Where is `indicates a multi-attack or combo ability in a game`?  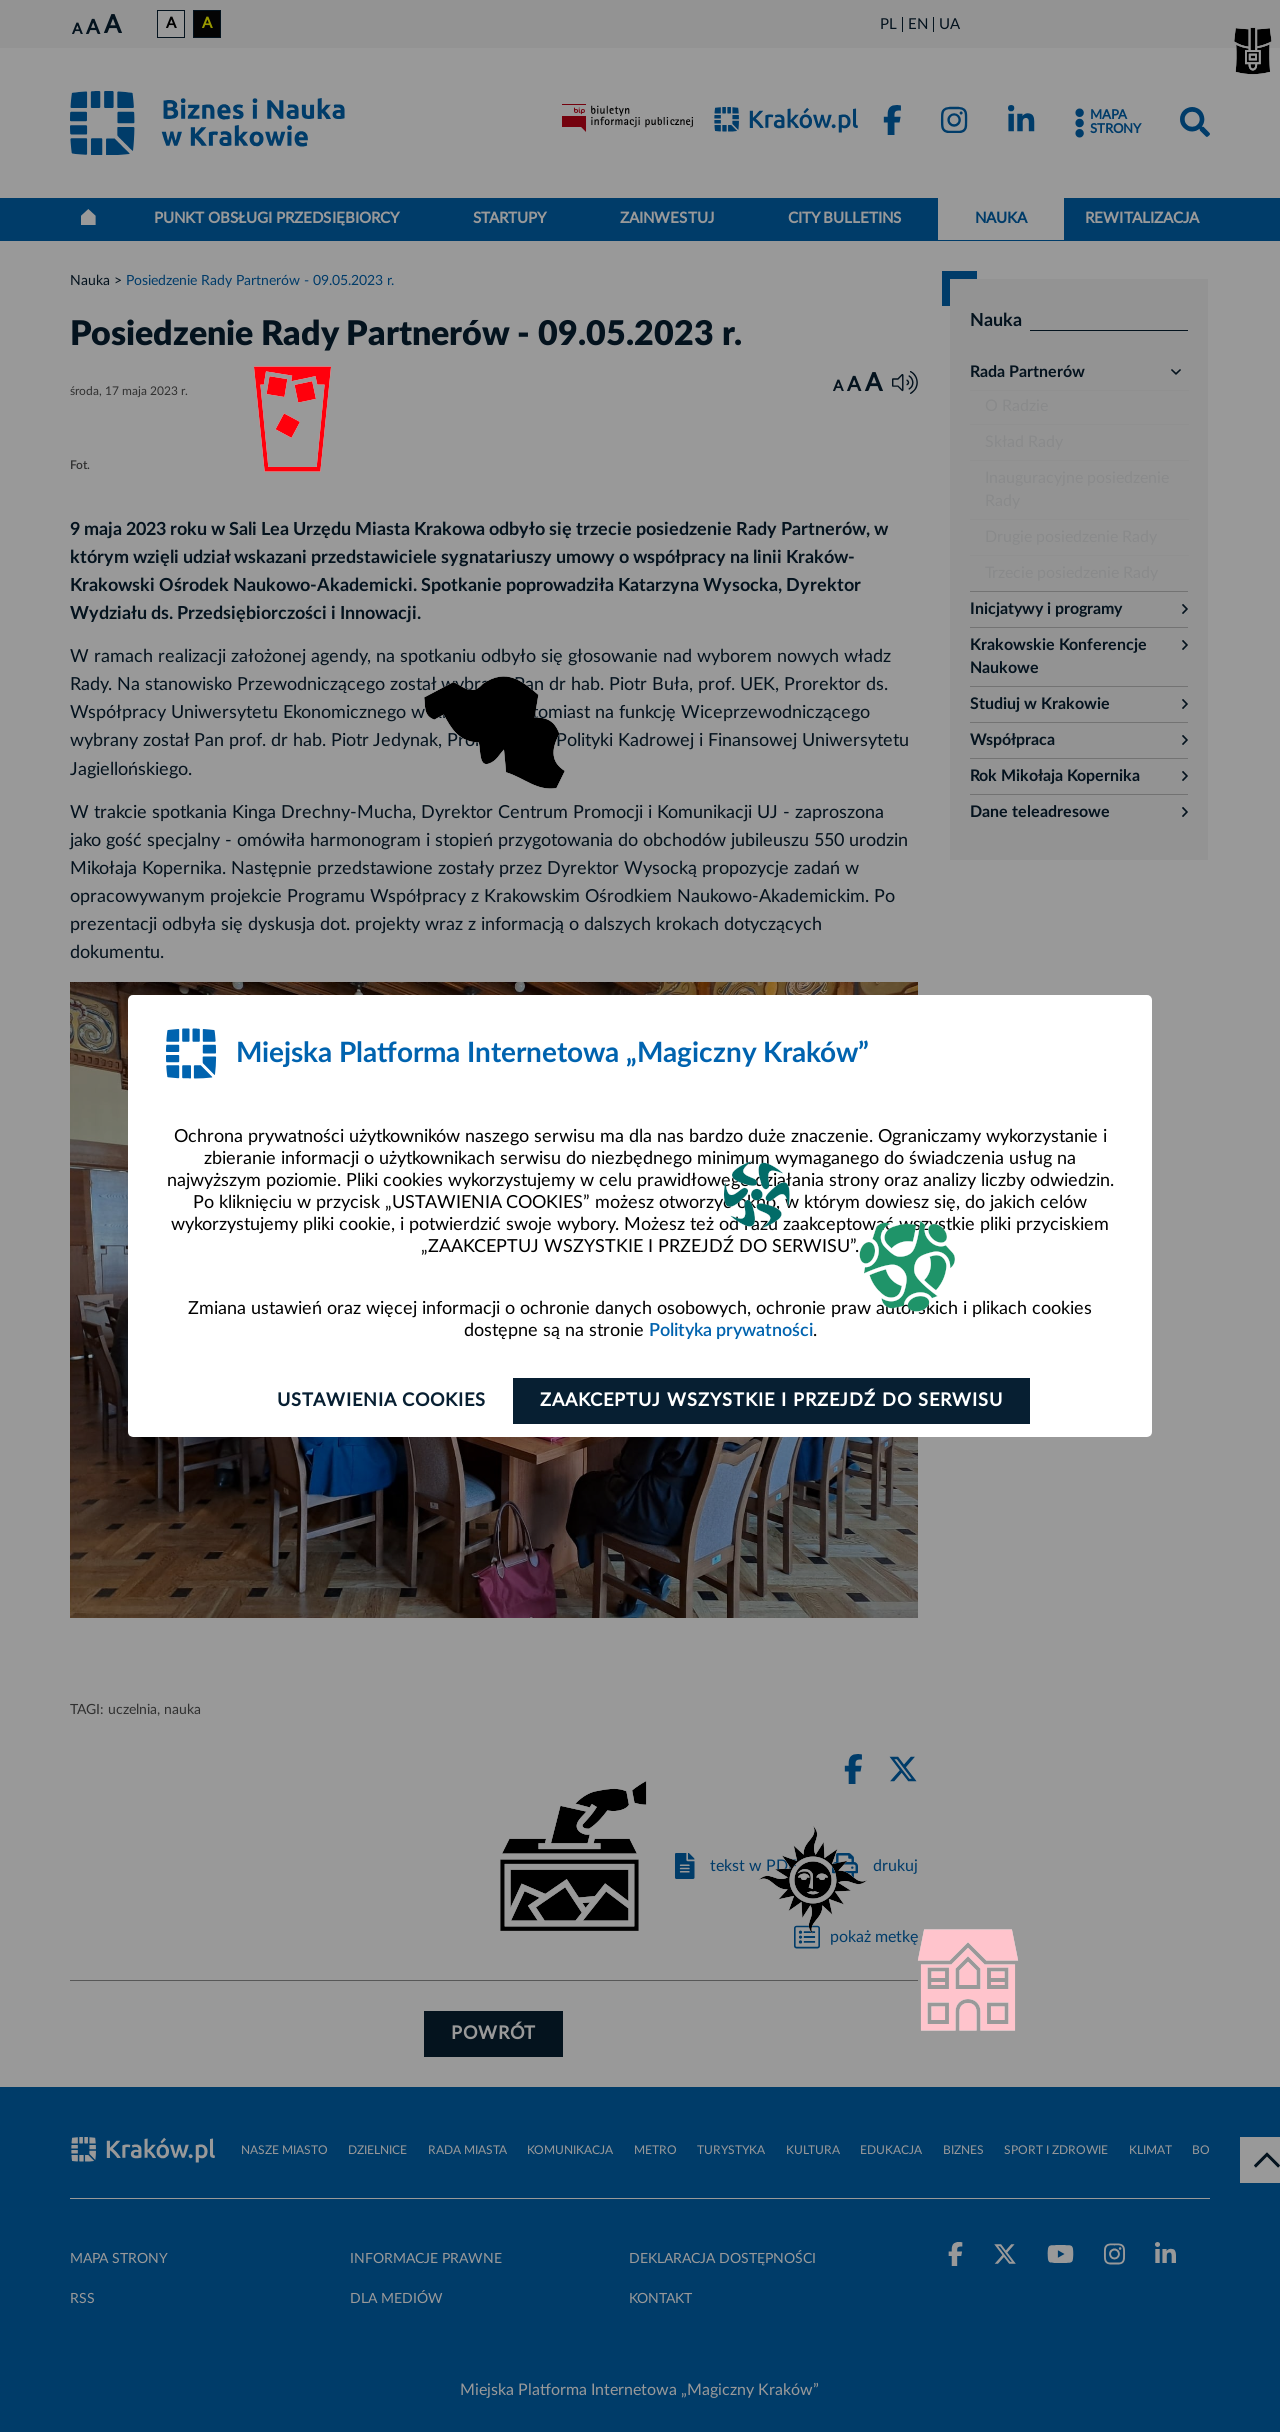 indicates a multi-attack or combo ability in a game is located at coordinates (907, 1266).